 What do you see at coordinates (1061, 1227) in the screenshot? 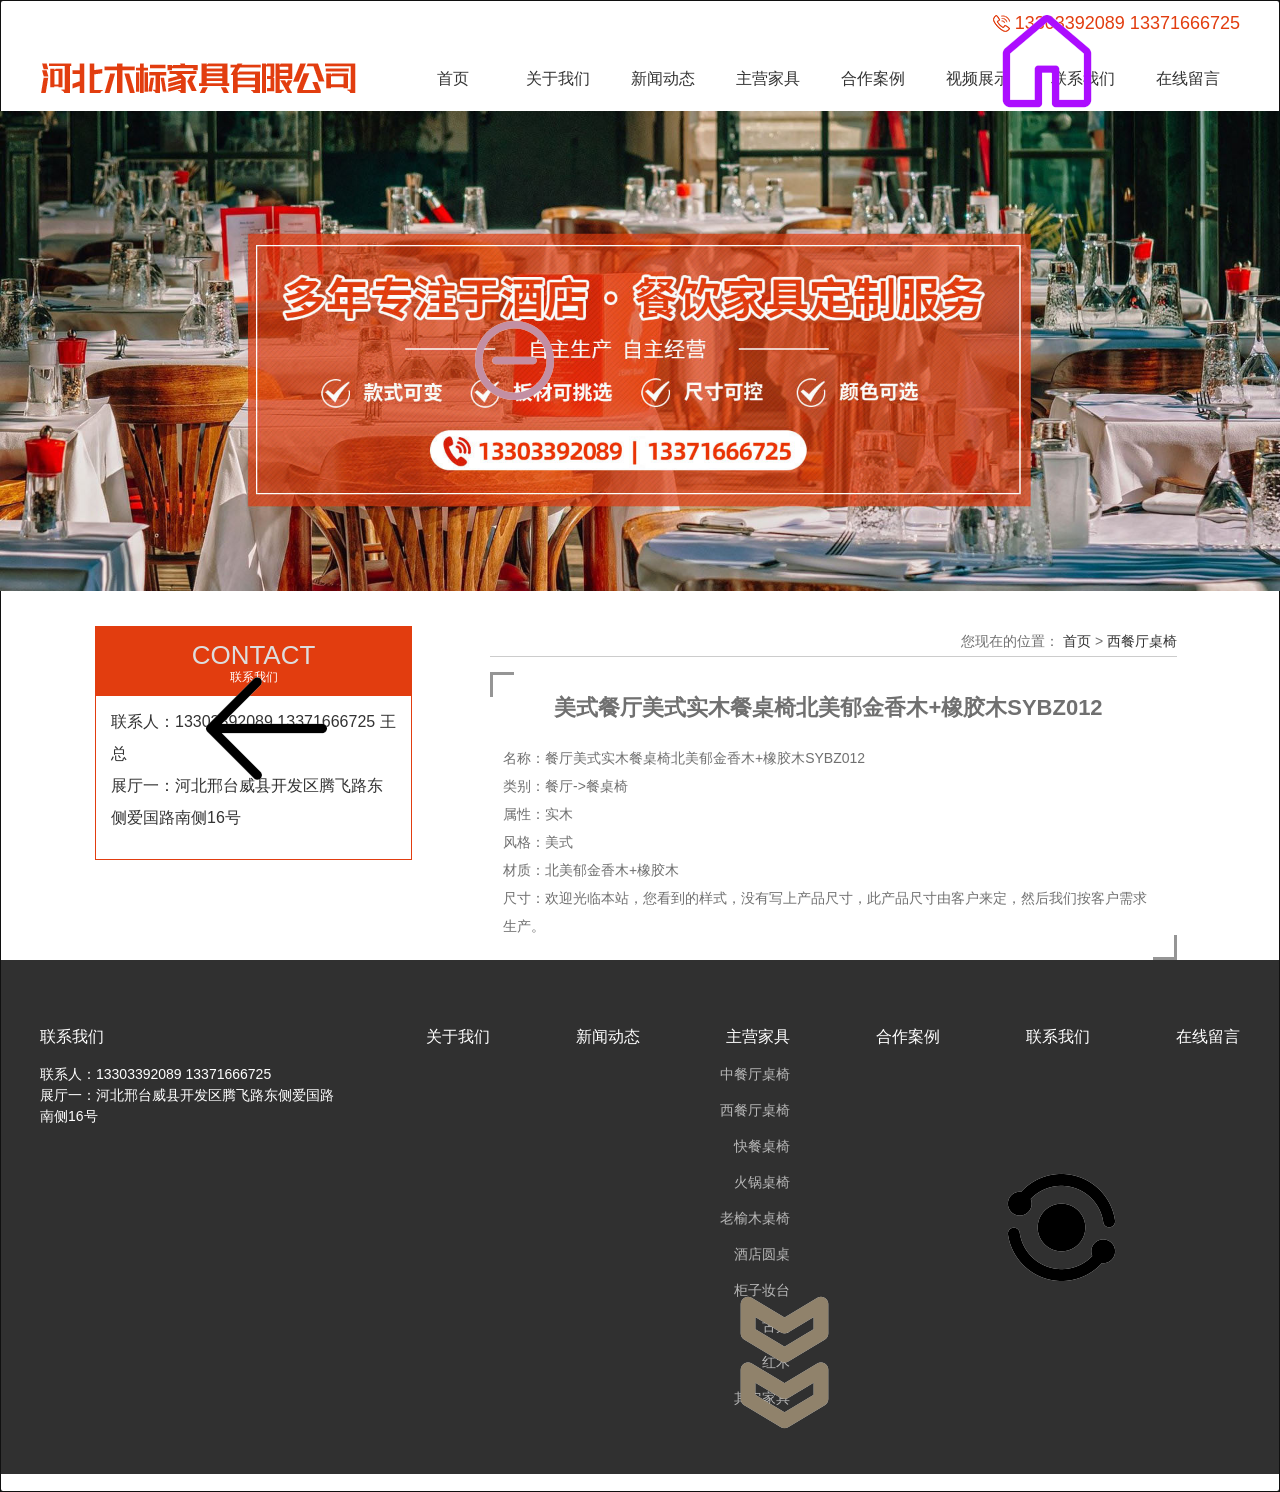
I see `analyze or process data` at bounding box center [1061, 1227].